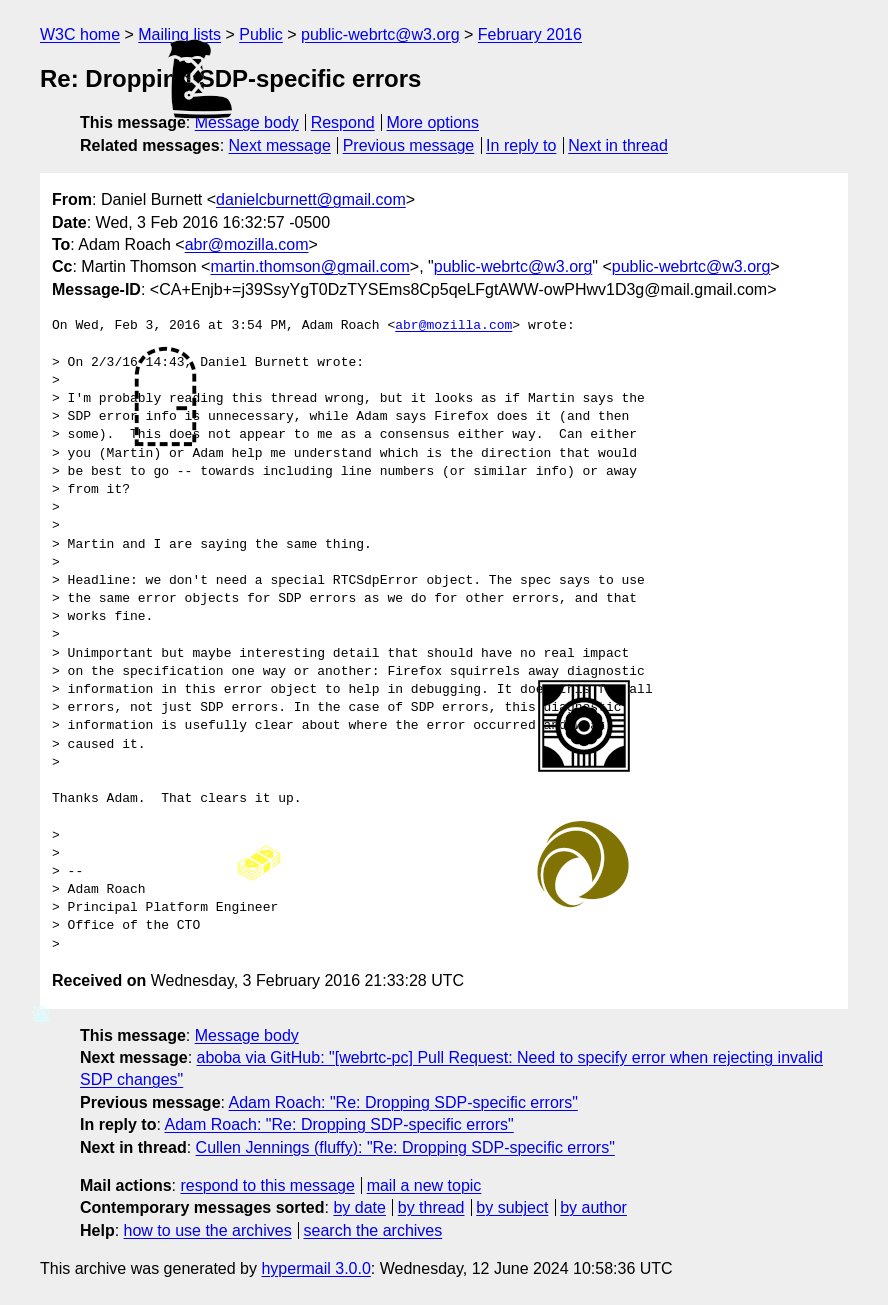 This screenshot has width=888, height=1305. What do you see at coordinates (584, 726) in the screenshot?
I see `decorative tile or pattern element` at bounding box center [584, 726].